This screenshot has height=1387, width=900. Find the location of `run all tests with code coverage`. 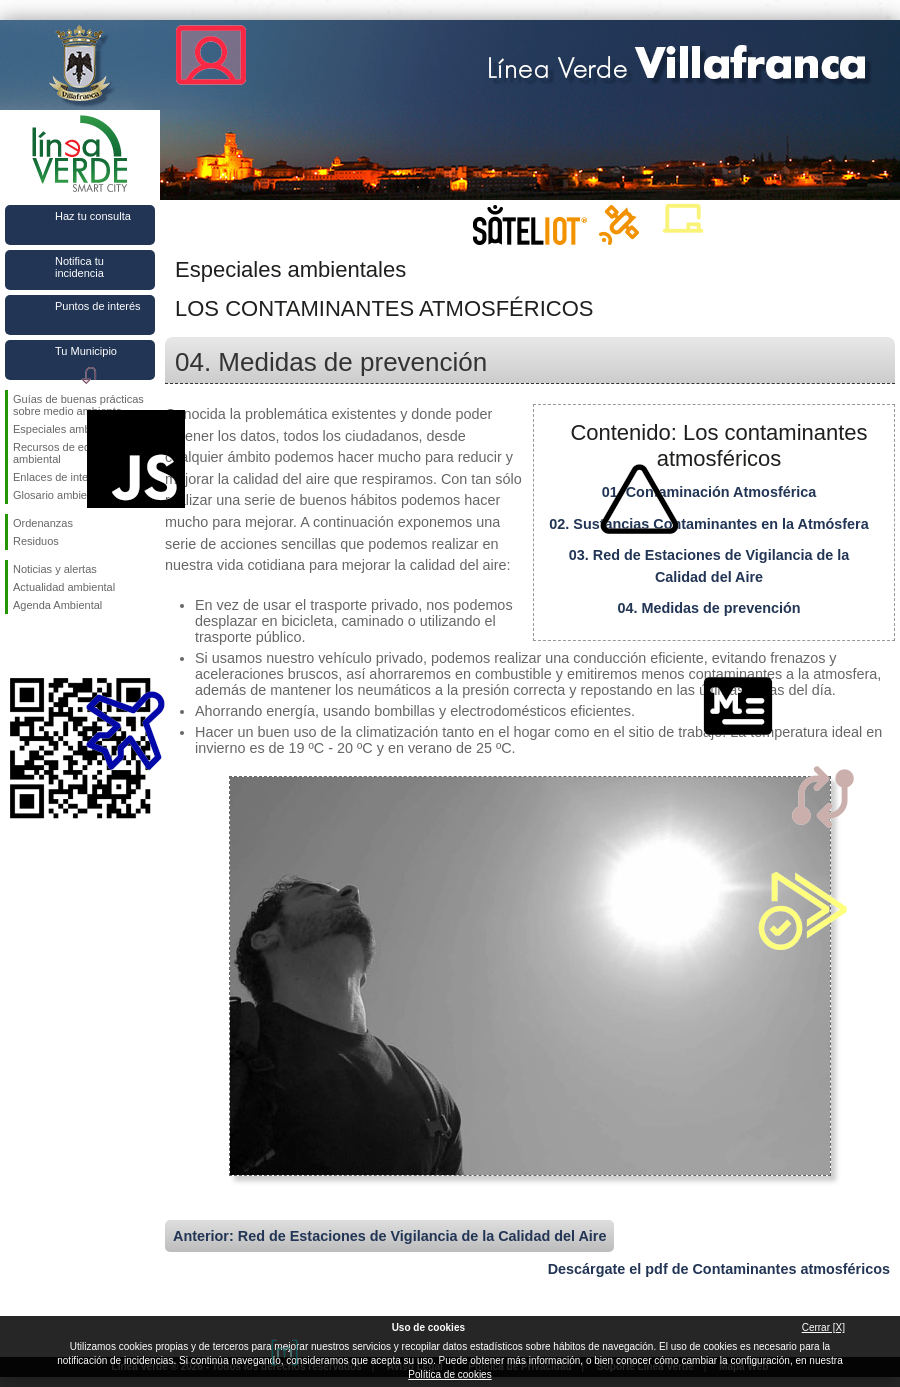

run all tests with code coverage is located at coordinates (804, 907).